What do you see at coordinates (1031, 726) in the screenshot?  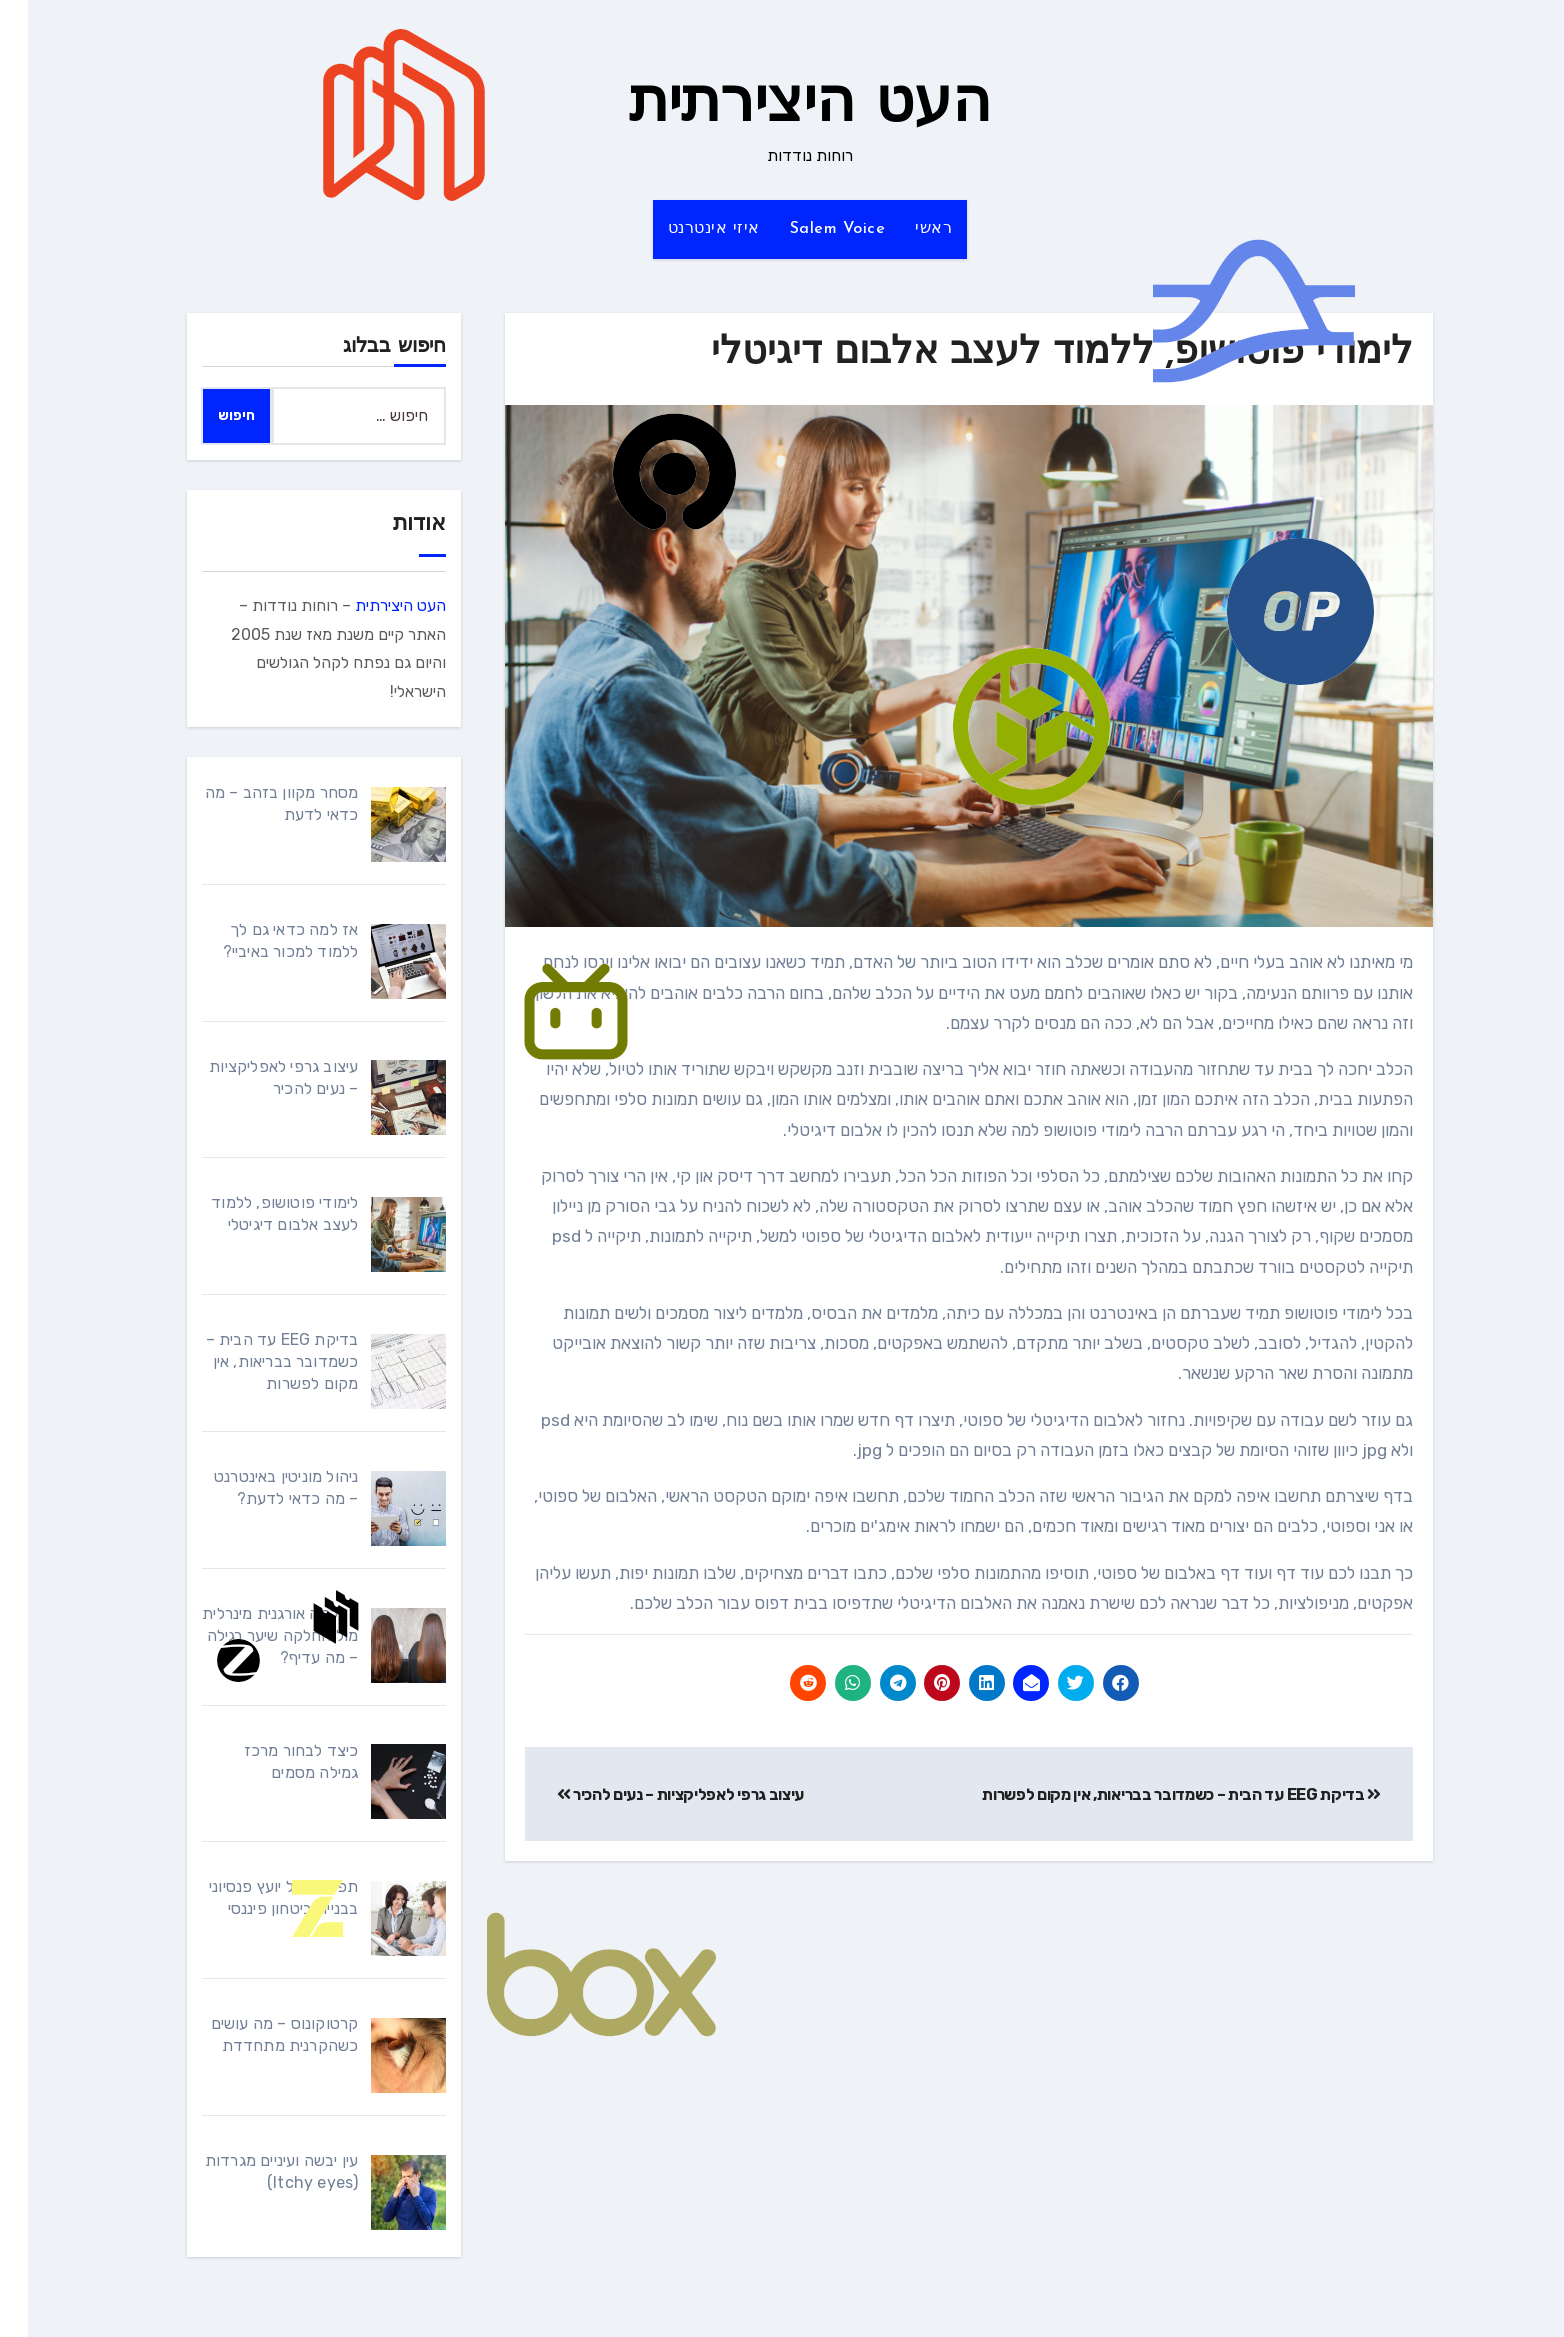 I see `google container-optimized os logo` at bounding box center [1031, 726].